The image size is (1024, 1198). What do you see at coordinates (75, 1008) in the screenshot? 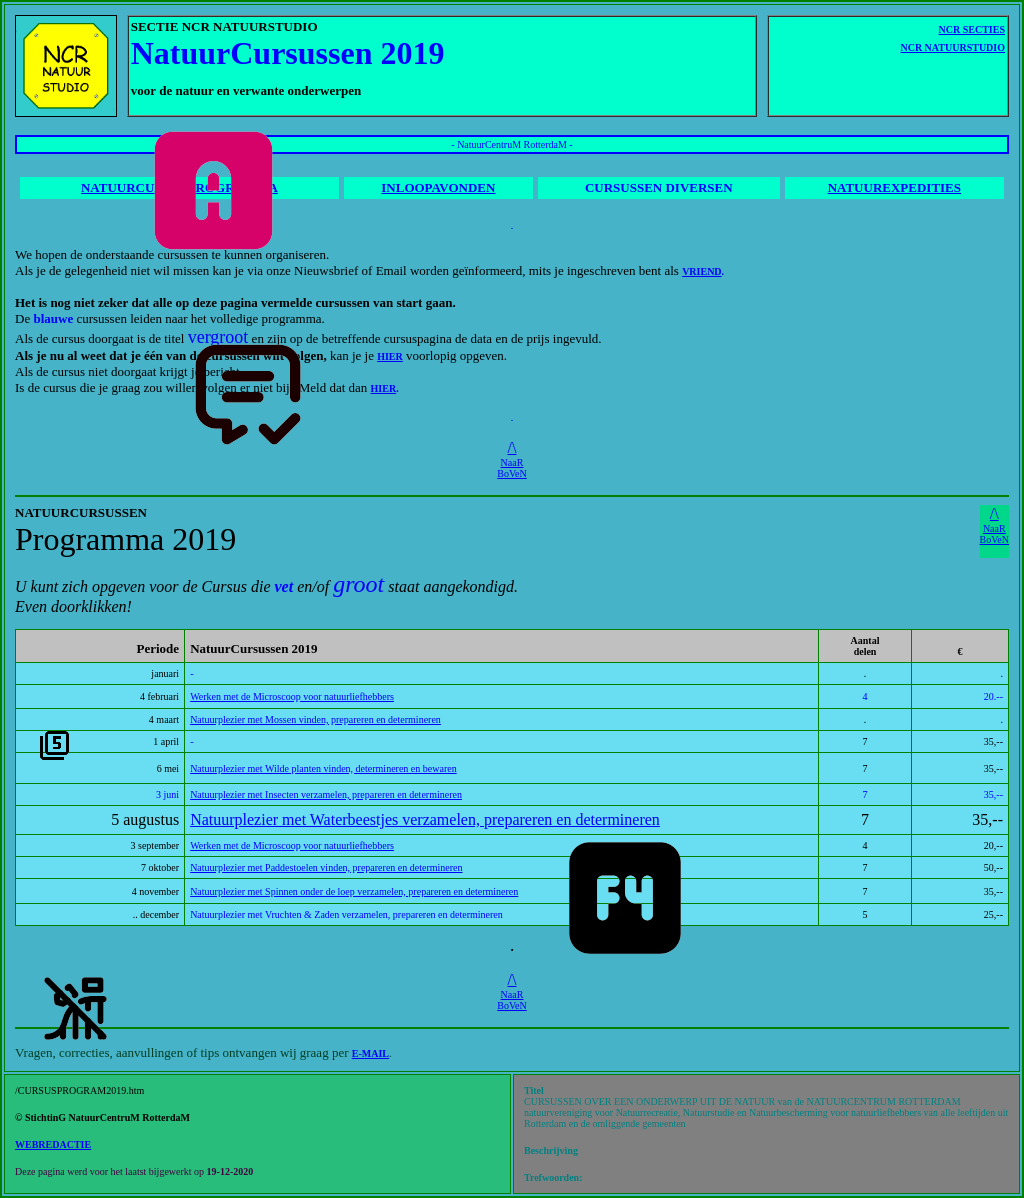
I see `rollercoaster ride unavailable or closed` at bounding box center [75, 1008].